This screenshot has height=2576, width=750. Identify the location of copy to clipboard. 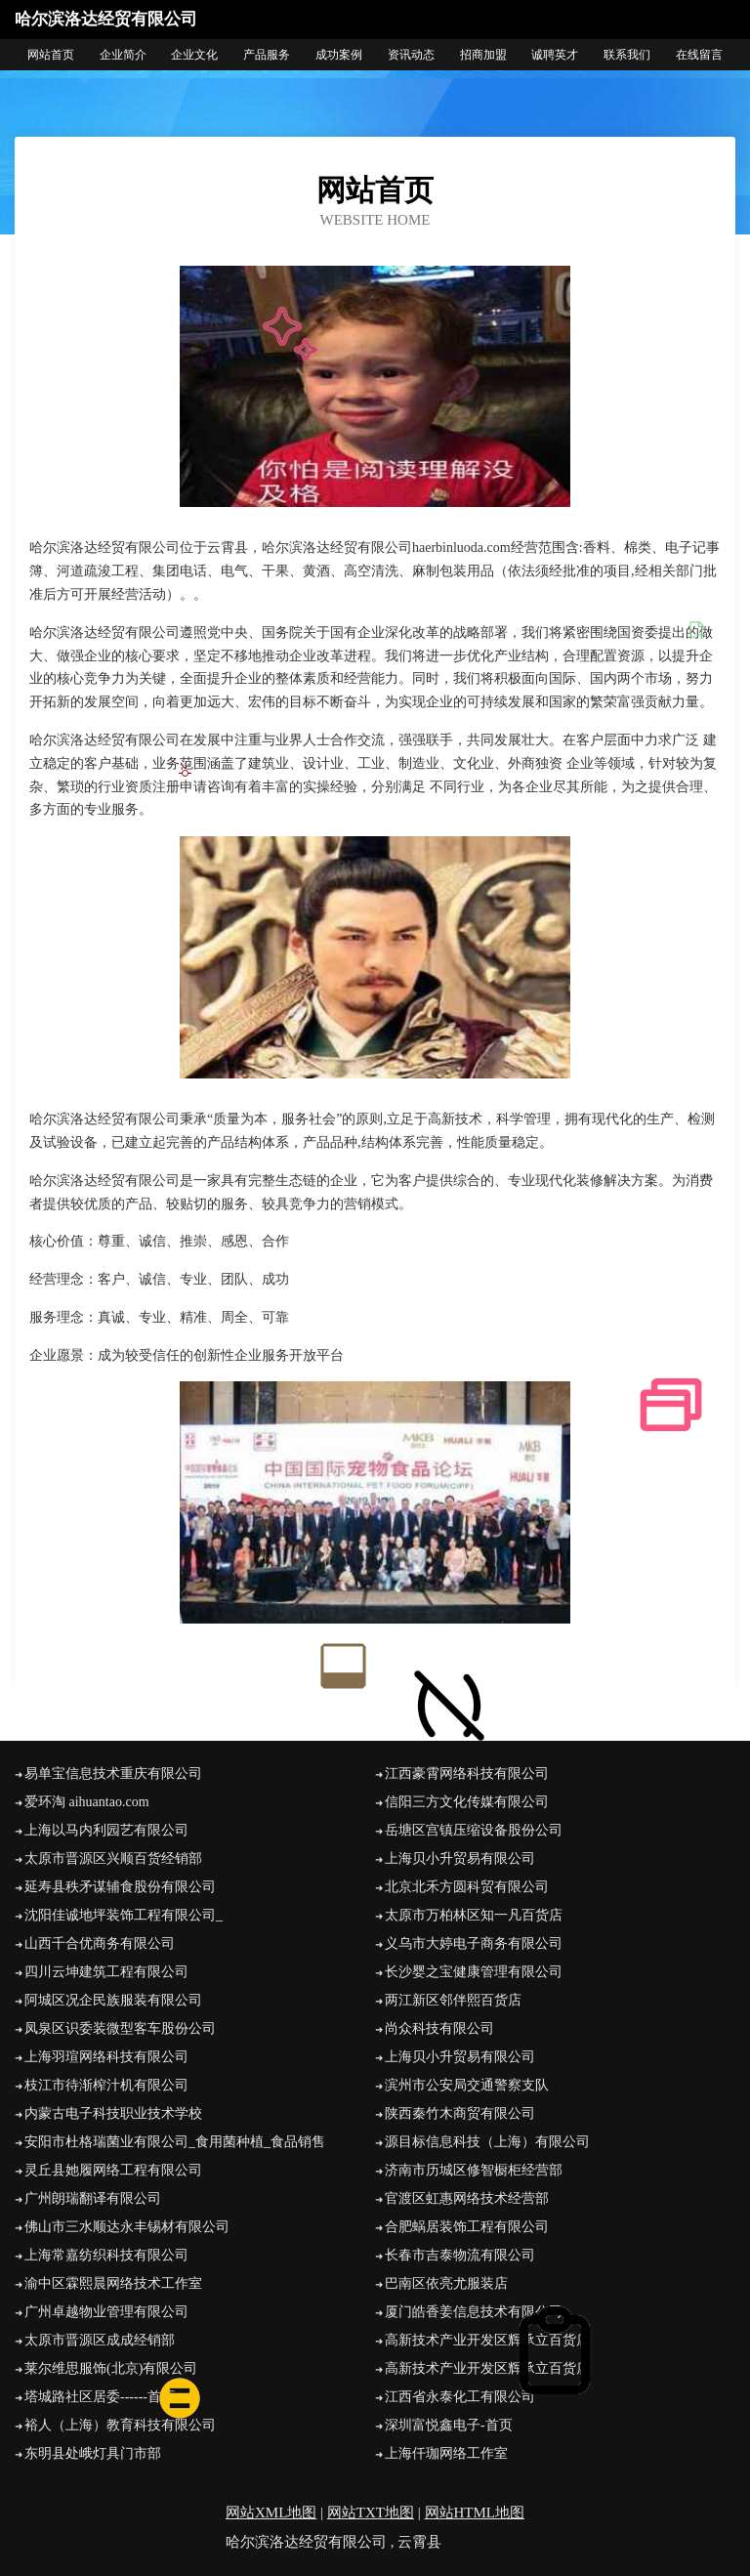
(555, 2350).